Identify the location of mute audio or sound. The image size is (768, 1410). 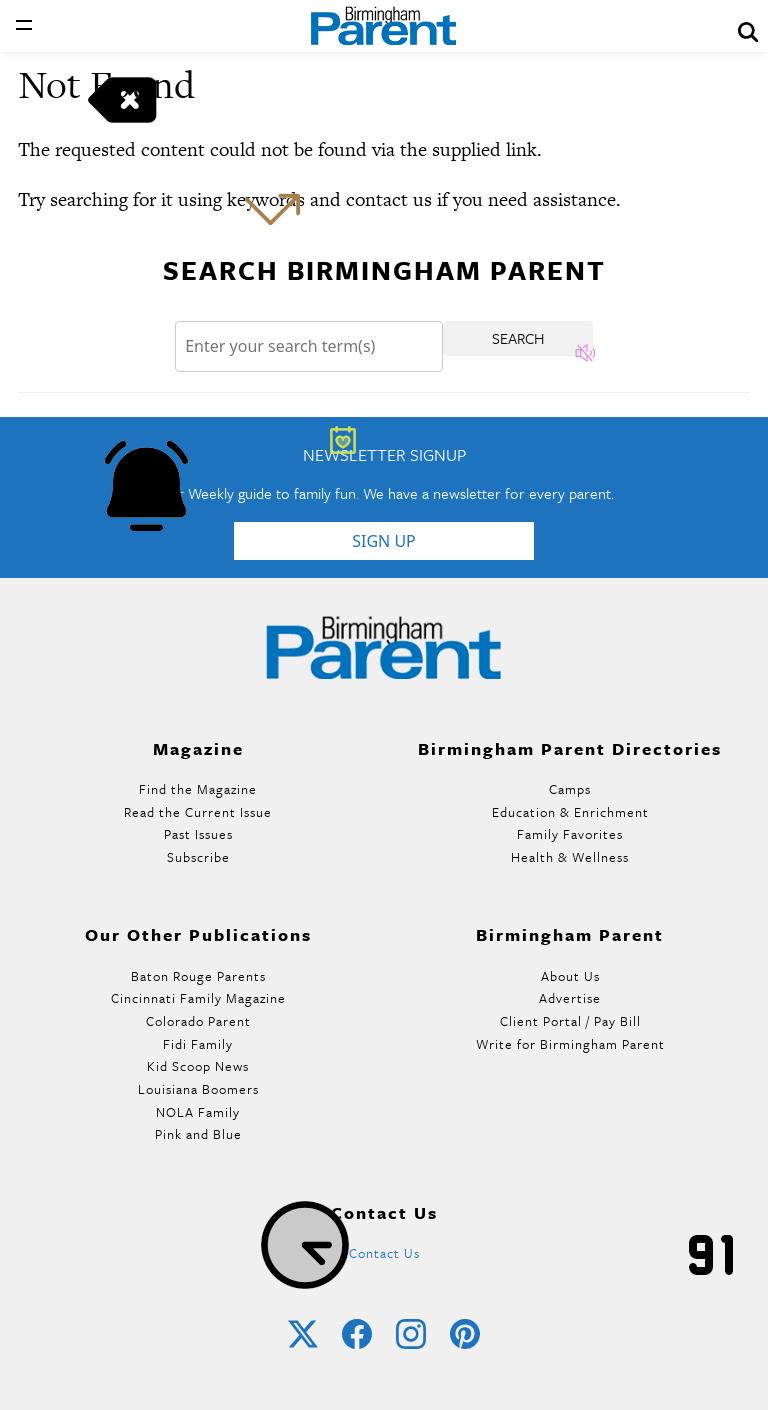
(585, 353).